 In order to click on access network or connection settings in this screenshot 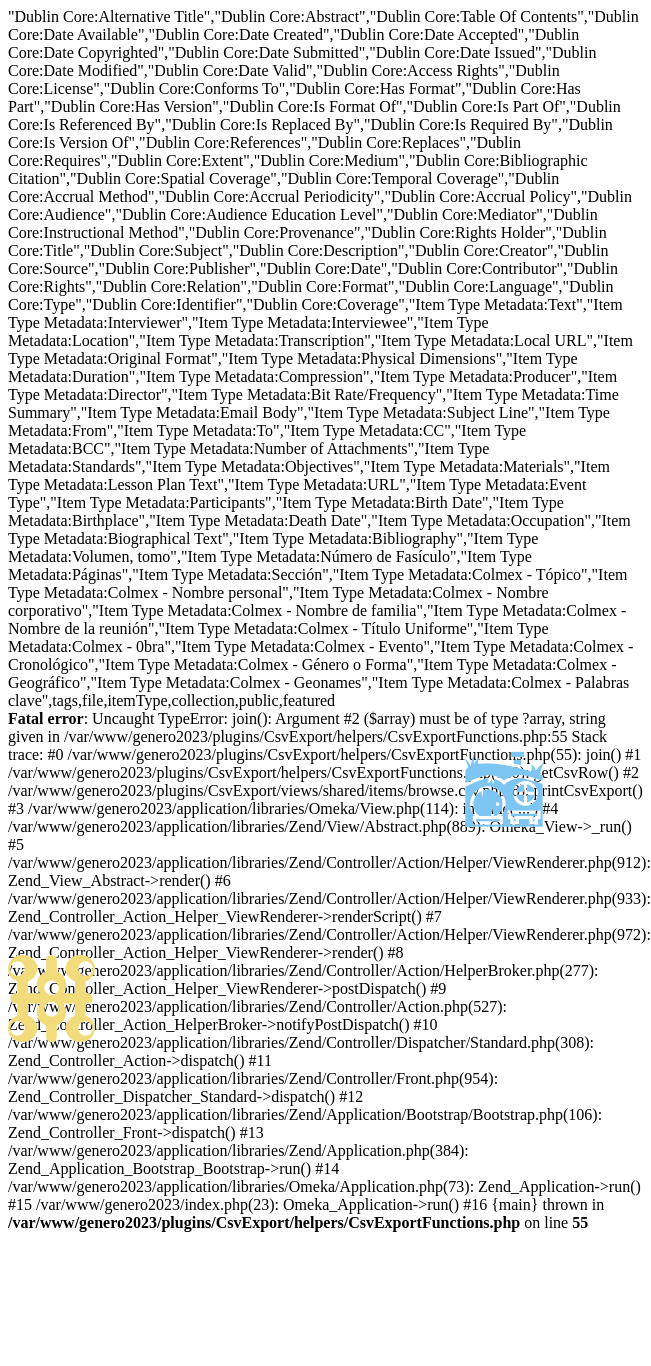, I will do `click(51, 998)`.